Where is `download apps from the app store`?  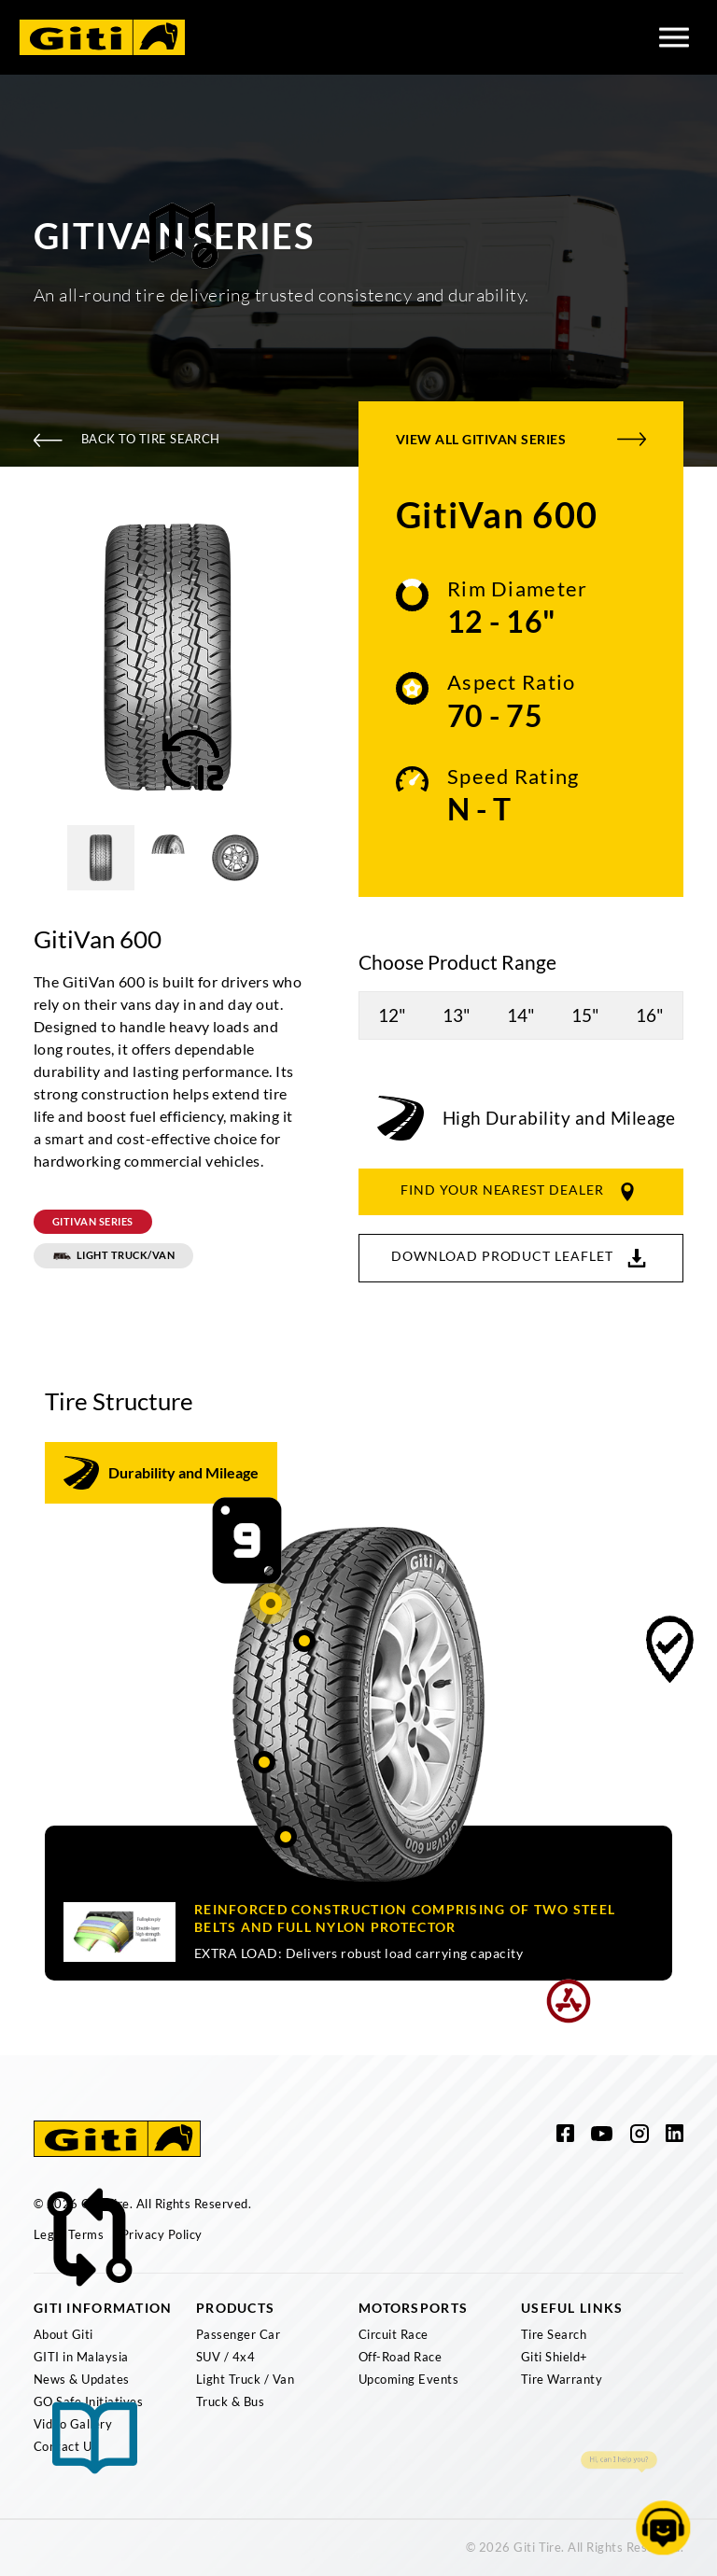 download apps from the app store is located at coordinates (569, 2001).